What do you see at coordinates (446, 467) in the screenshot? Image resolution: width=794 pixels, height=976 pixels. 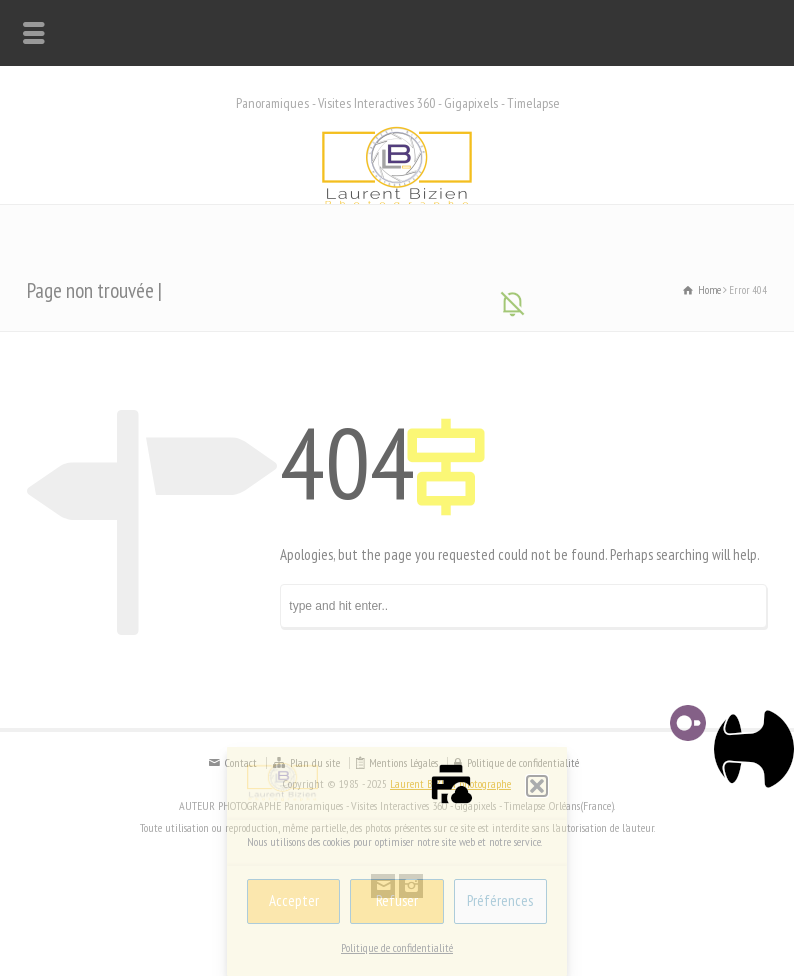 I see `align selected items to horizontal center` at bounding box center [446, 467].